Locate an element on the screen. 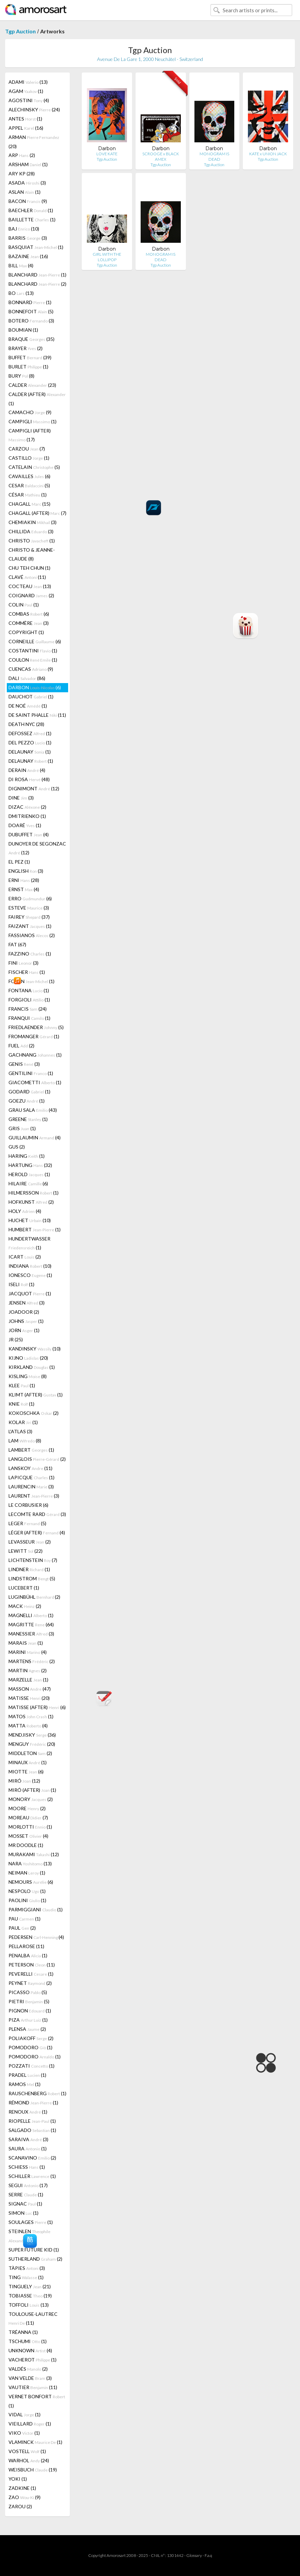 Image resolution: width=300 pixels, height=2576 pixels. open google play music app is located at coordinates (17, 981).